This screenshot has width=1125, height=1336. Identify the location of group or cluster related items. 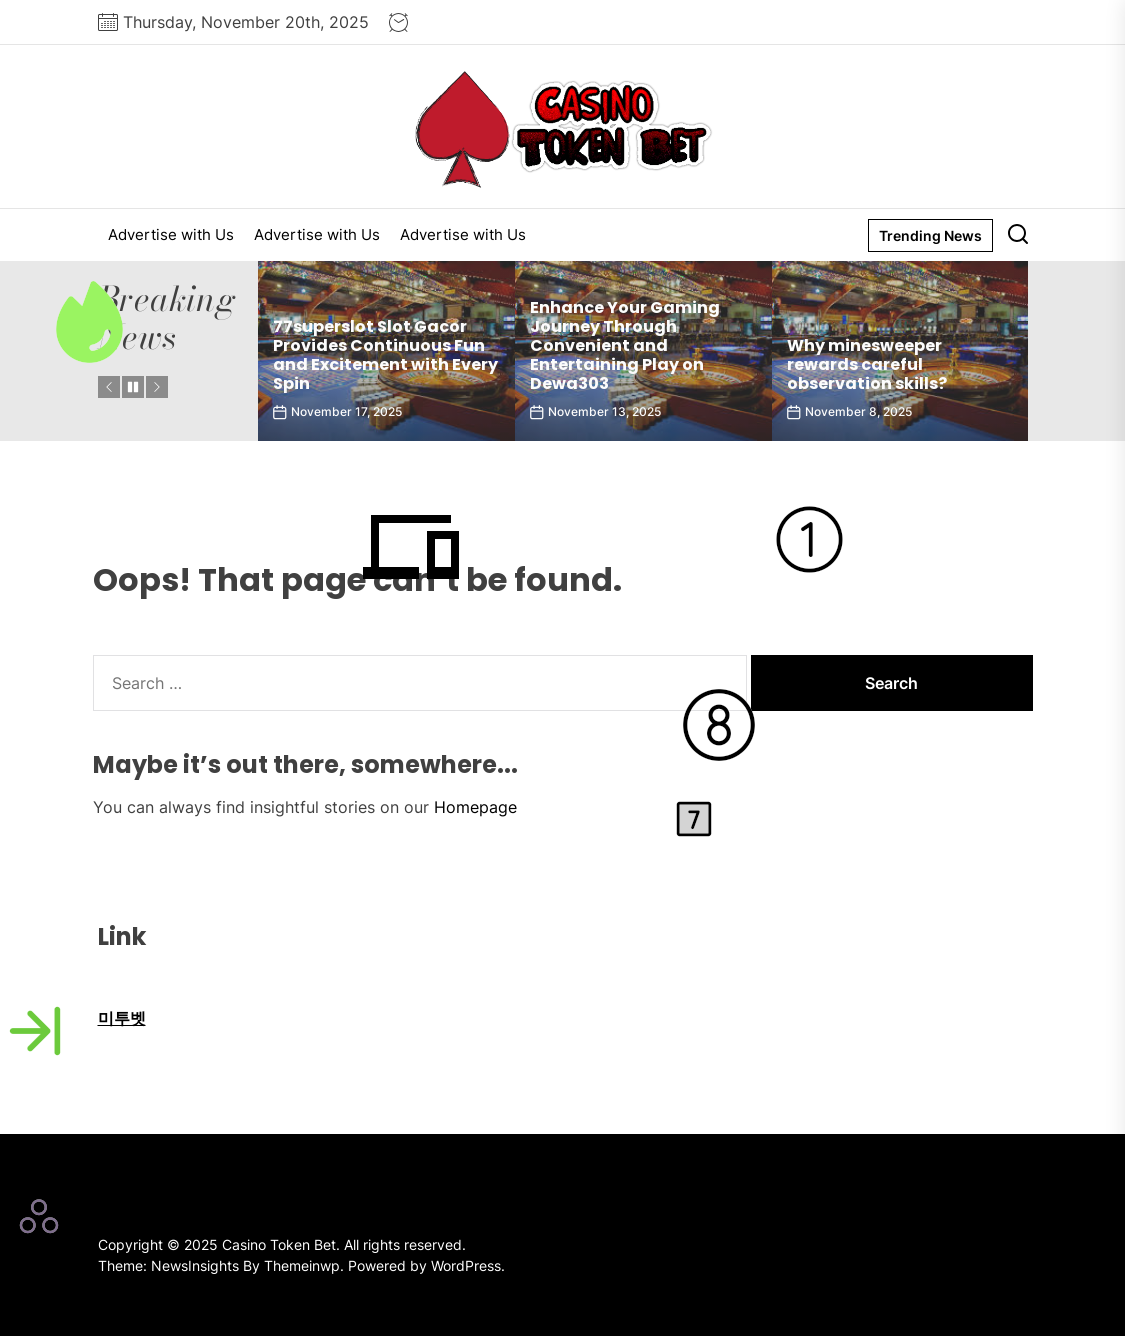
(39, 1217).